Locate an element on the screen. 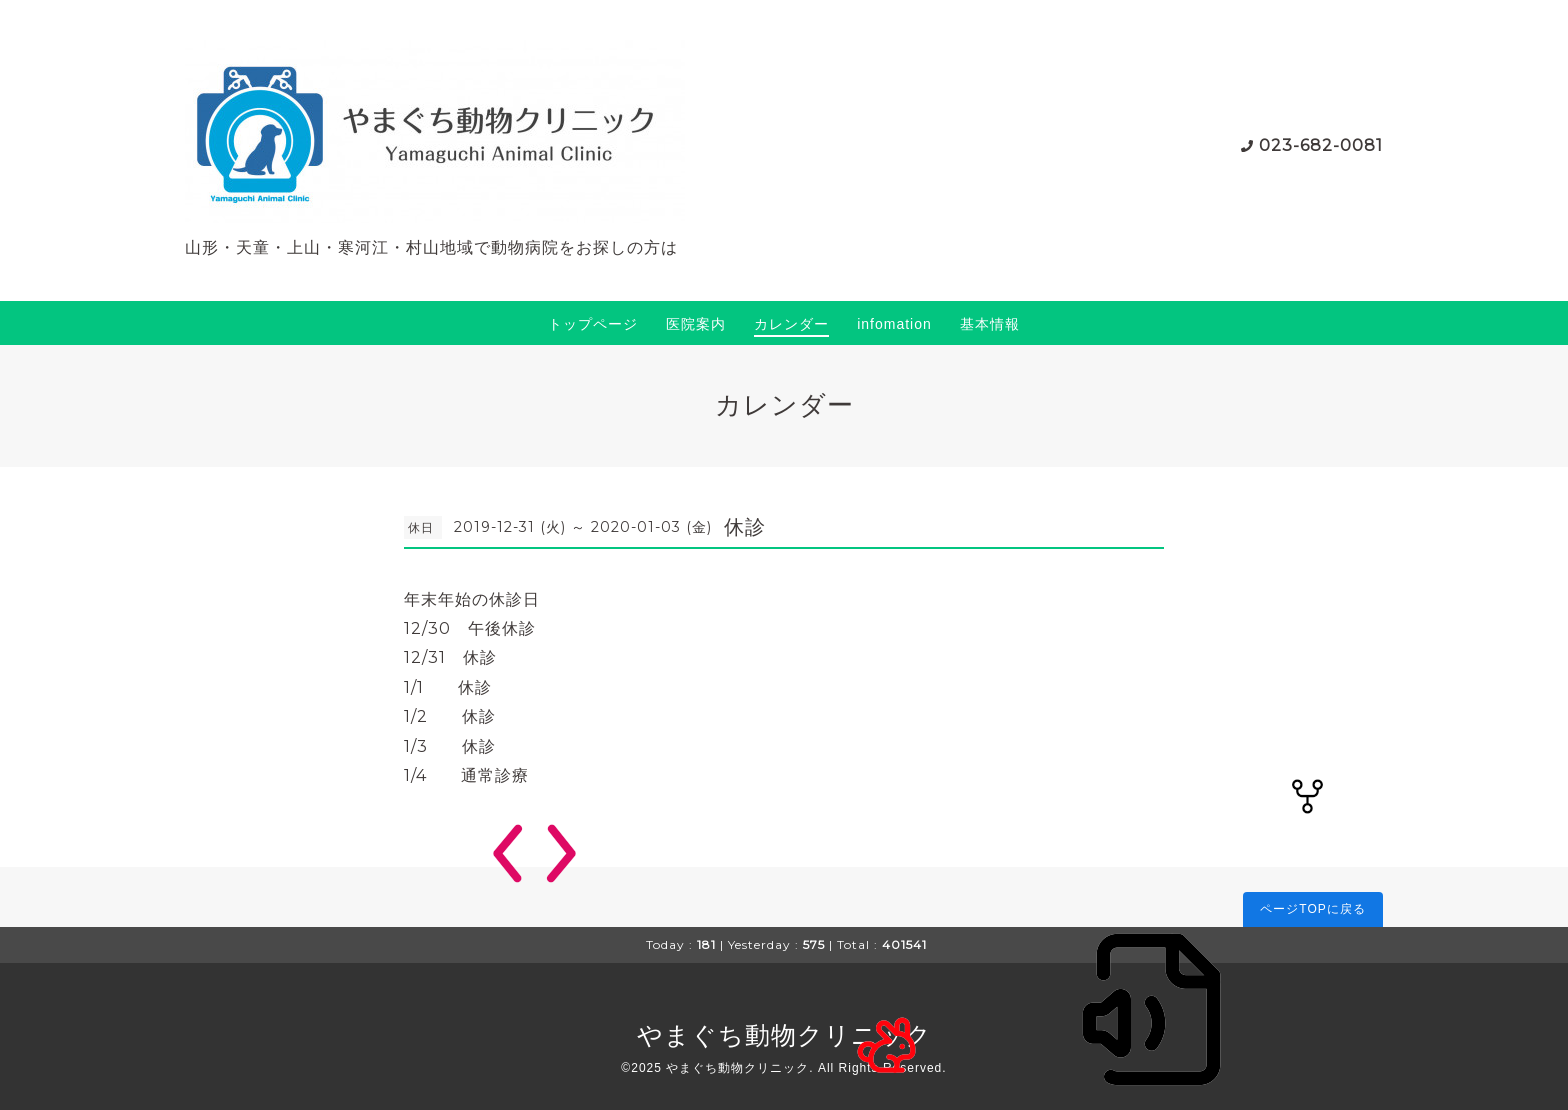  indicates fast or quick mode is located at coordinates (886, 1046).